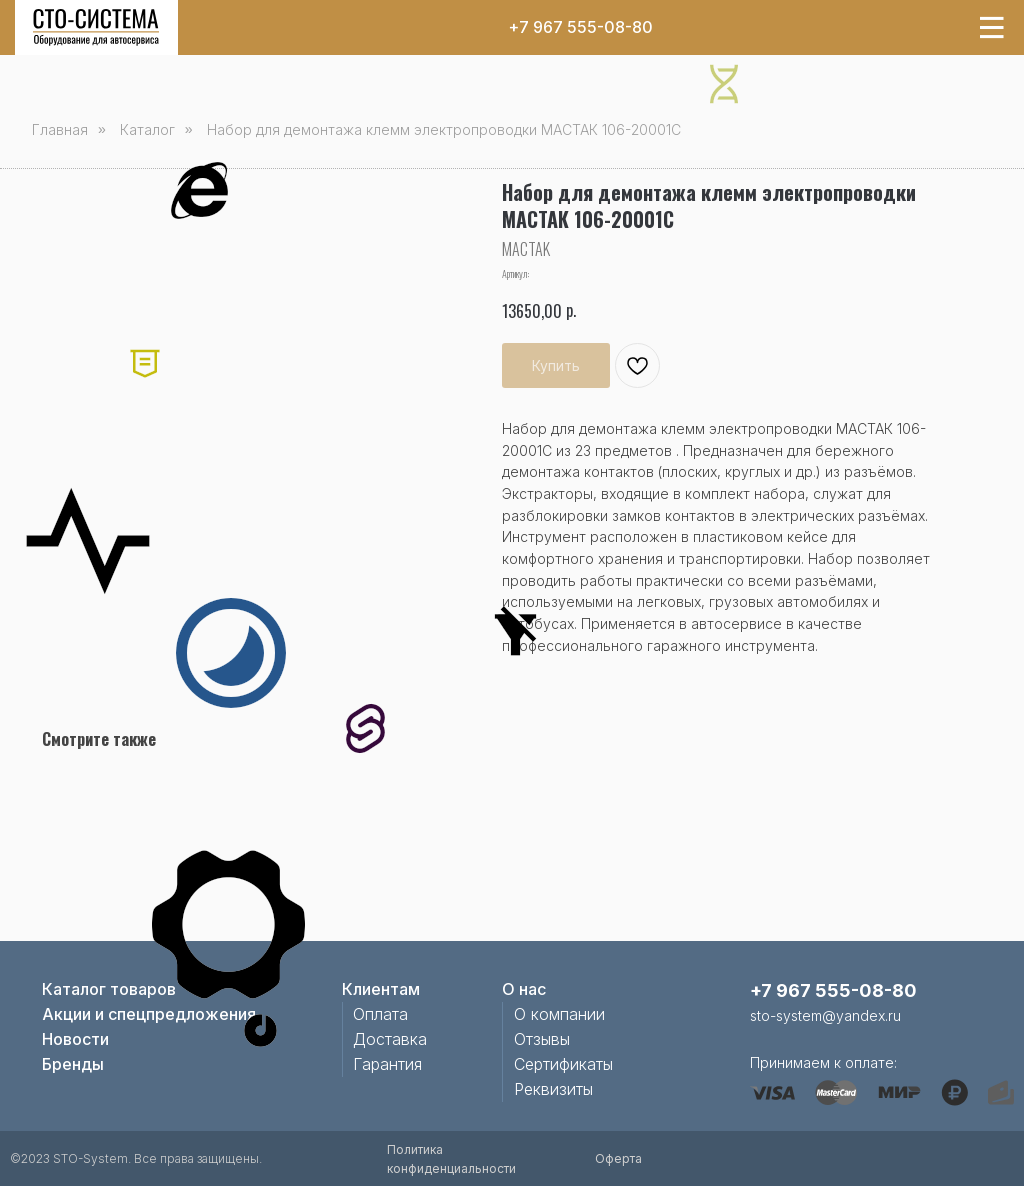  I want to click on adjust display contrast settings, so click(231, 653).